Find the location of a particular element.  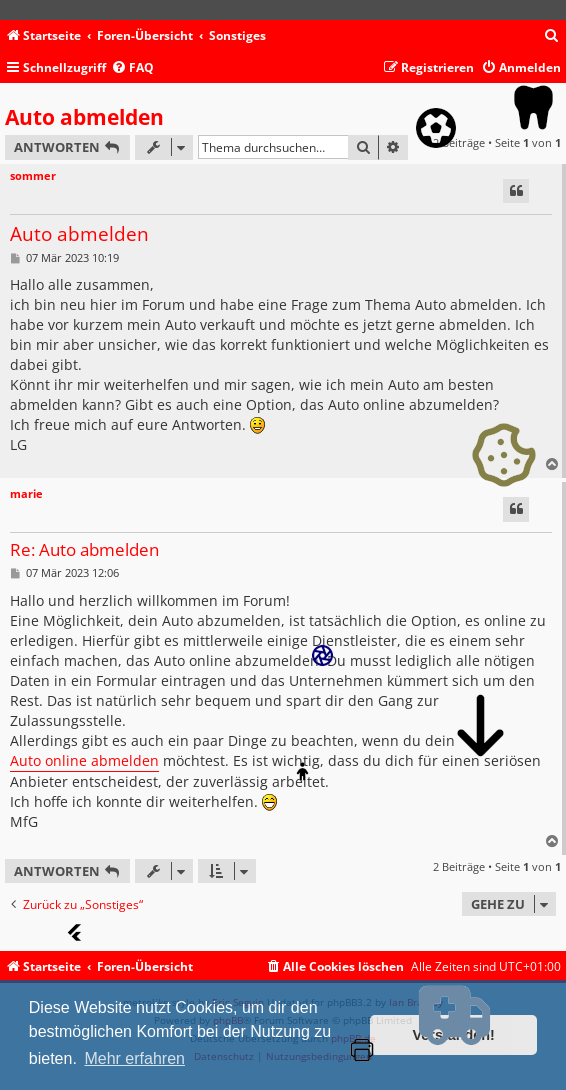

indicates child-friendly or family content is located at coordinates (302, 771).